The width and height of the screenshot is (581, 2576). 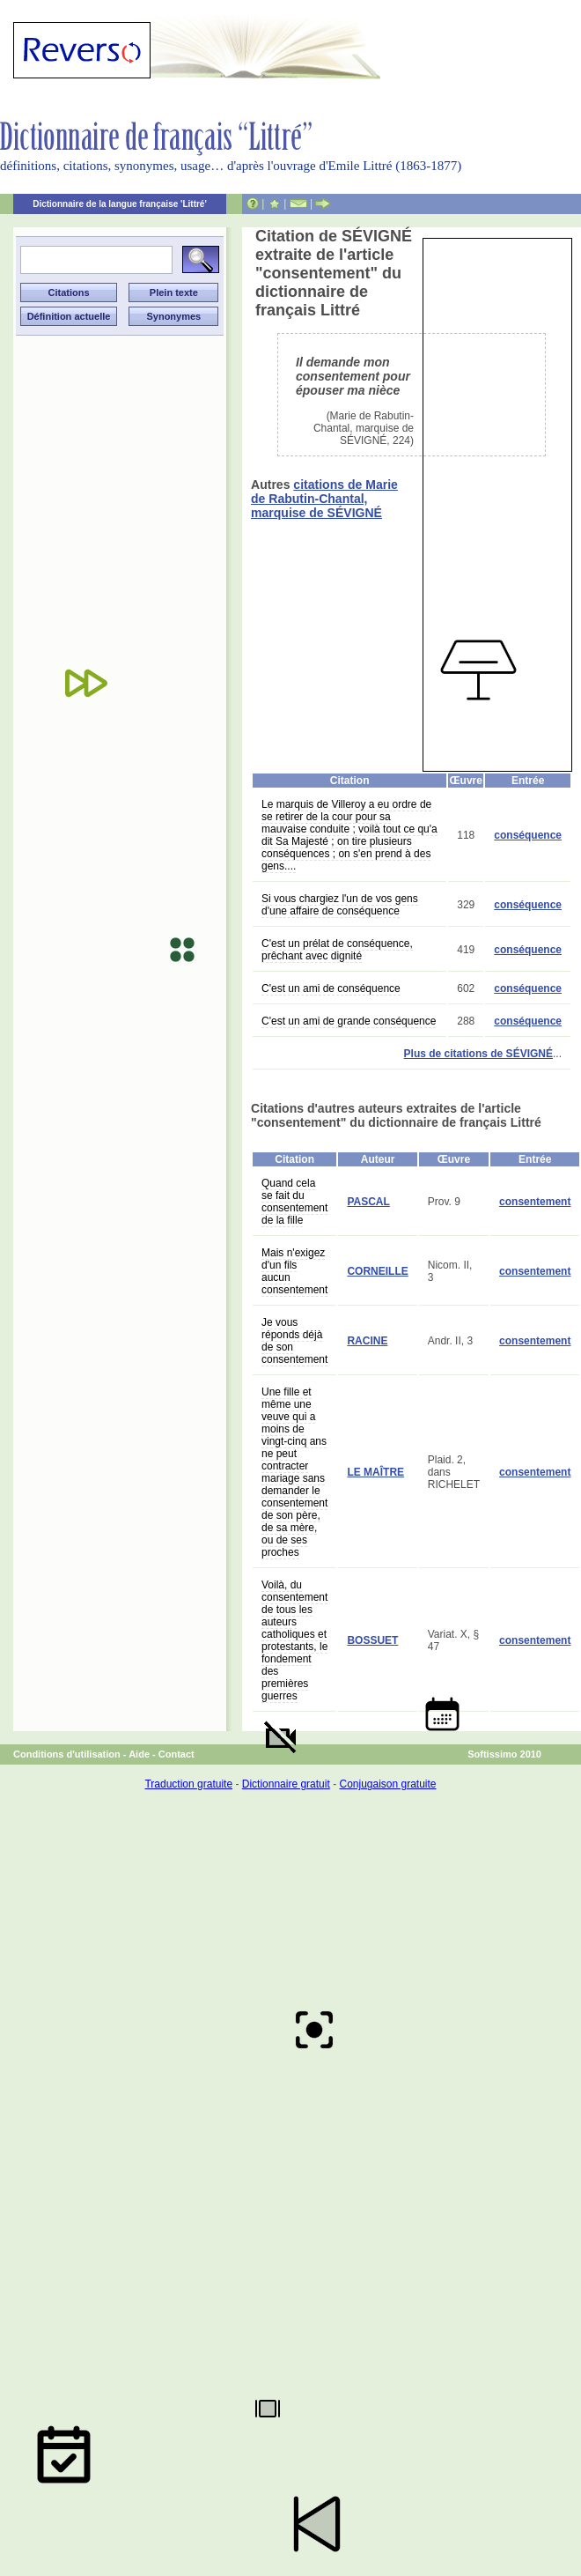 What do you see at coordinates (63, 2456) in the screenshot?
I see `confirm or complete a scheduled event` at bounding box center [63, 2456].